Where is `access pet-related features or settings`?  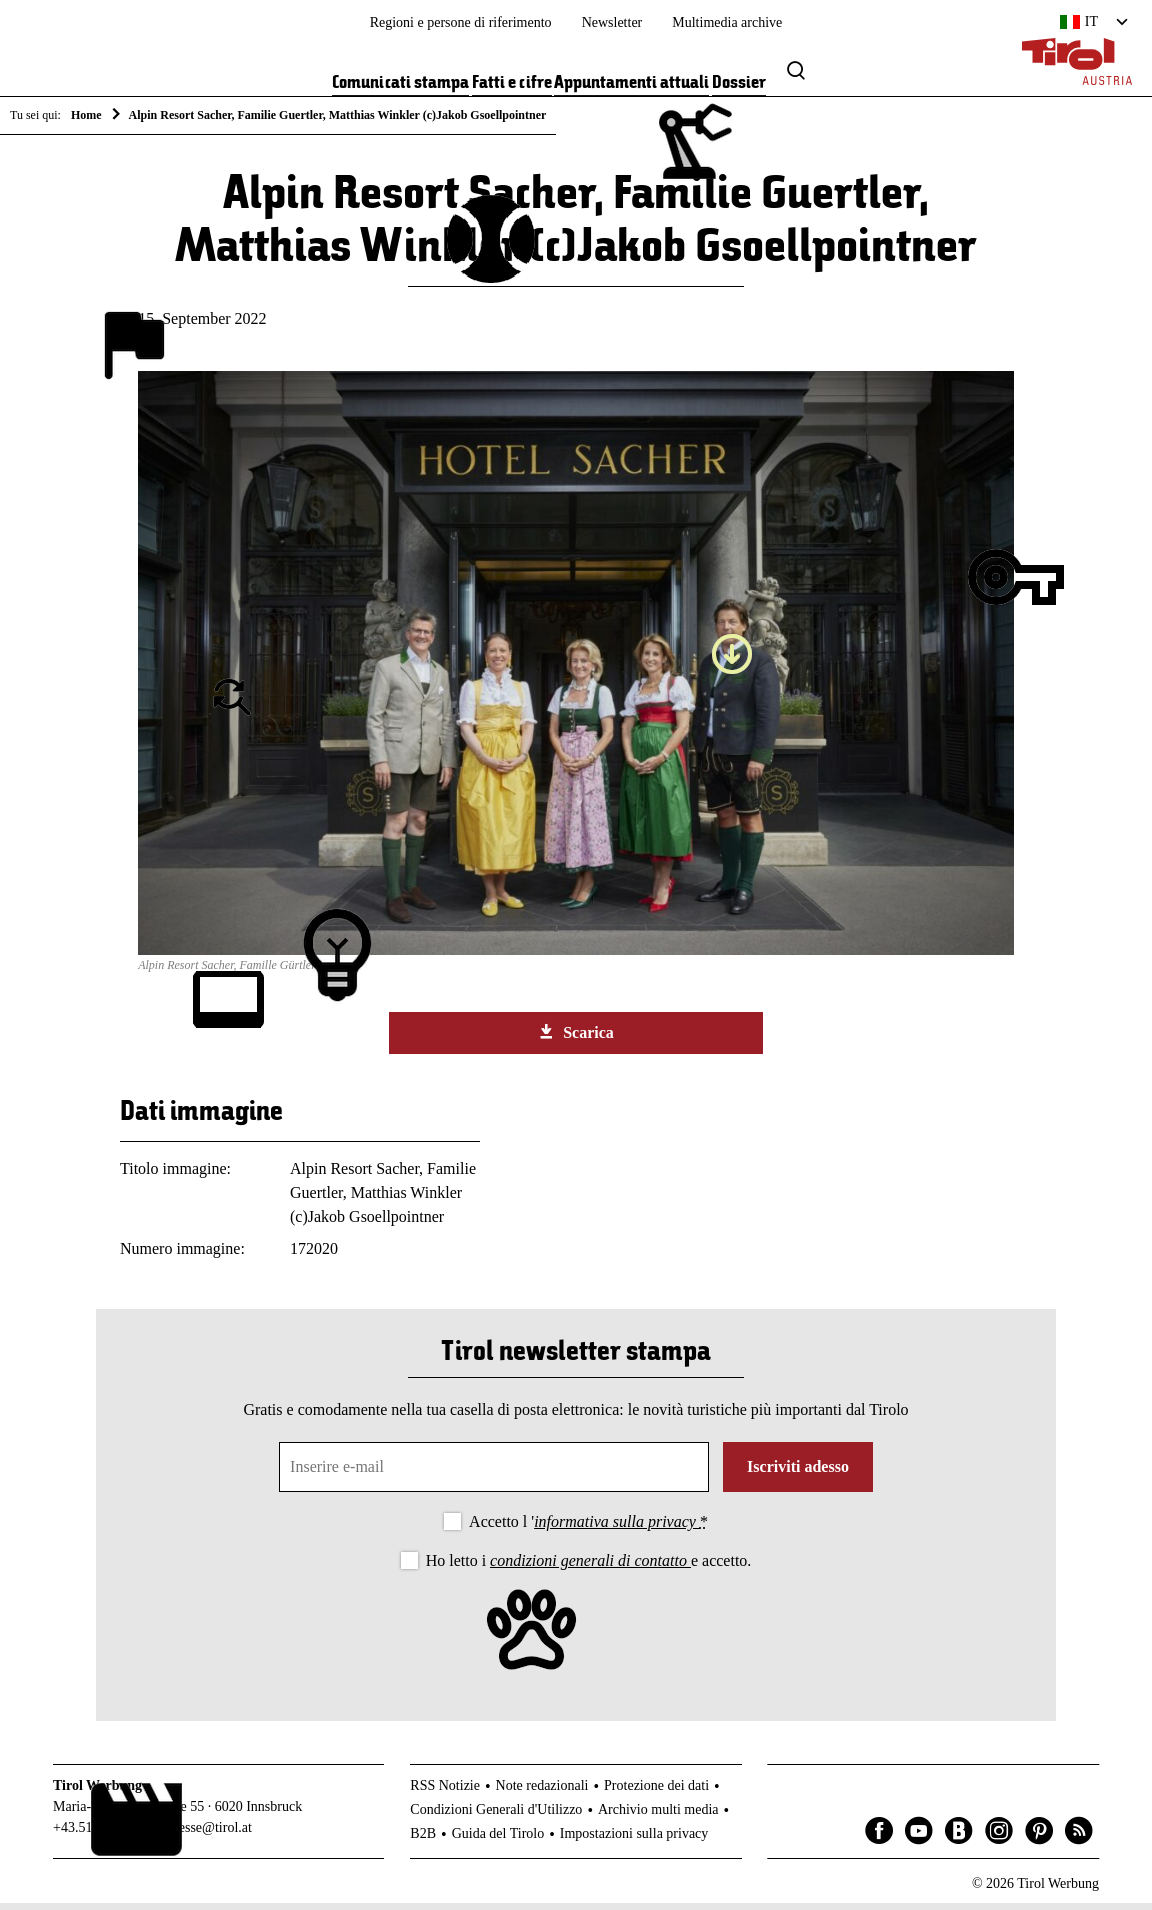
access pet-related features or settings is located at coordinates (531, 1629).